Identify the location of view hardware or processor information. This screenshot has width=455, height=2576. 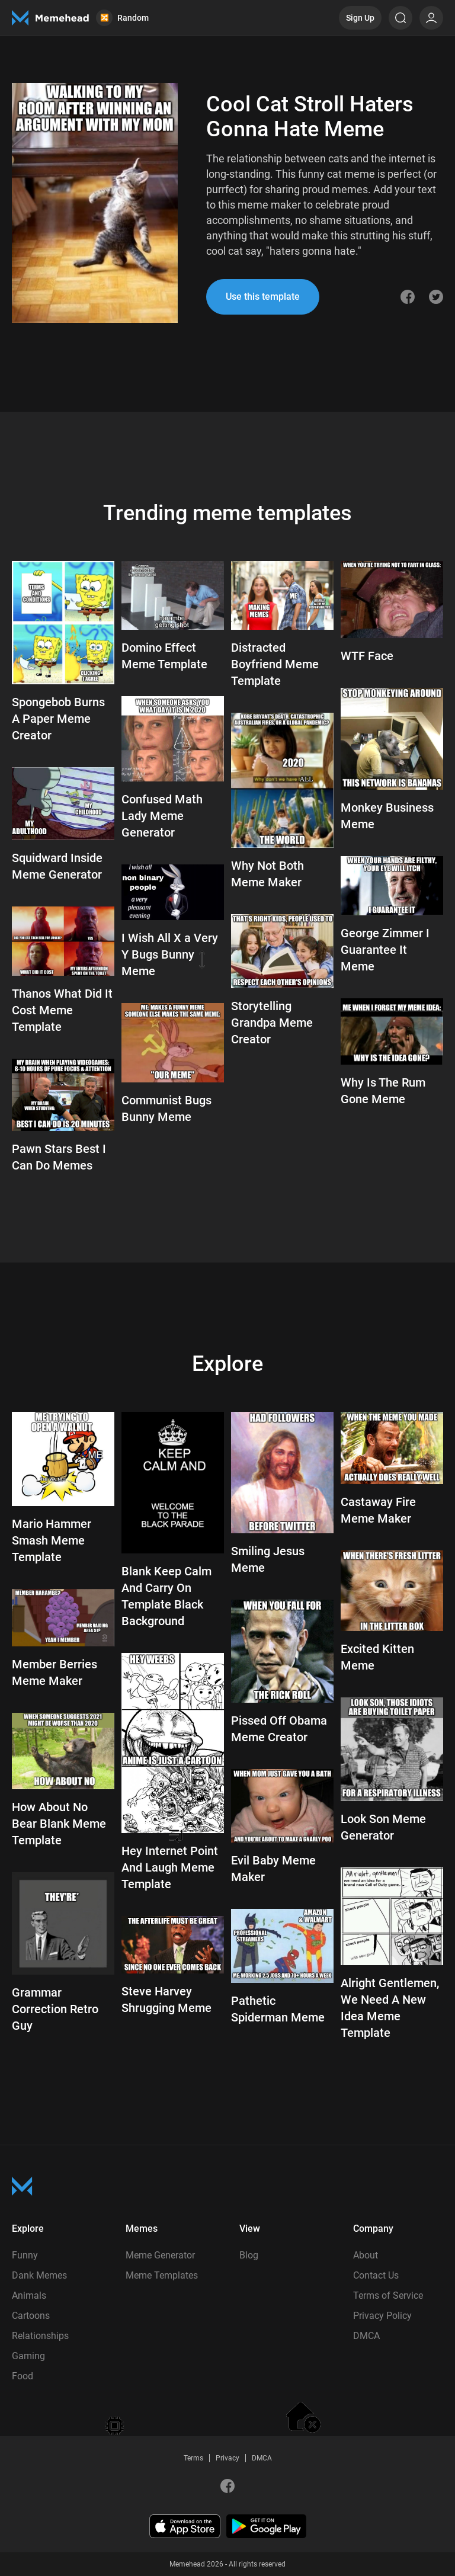
(114, 2426).